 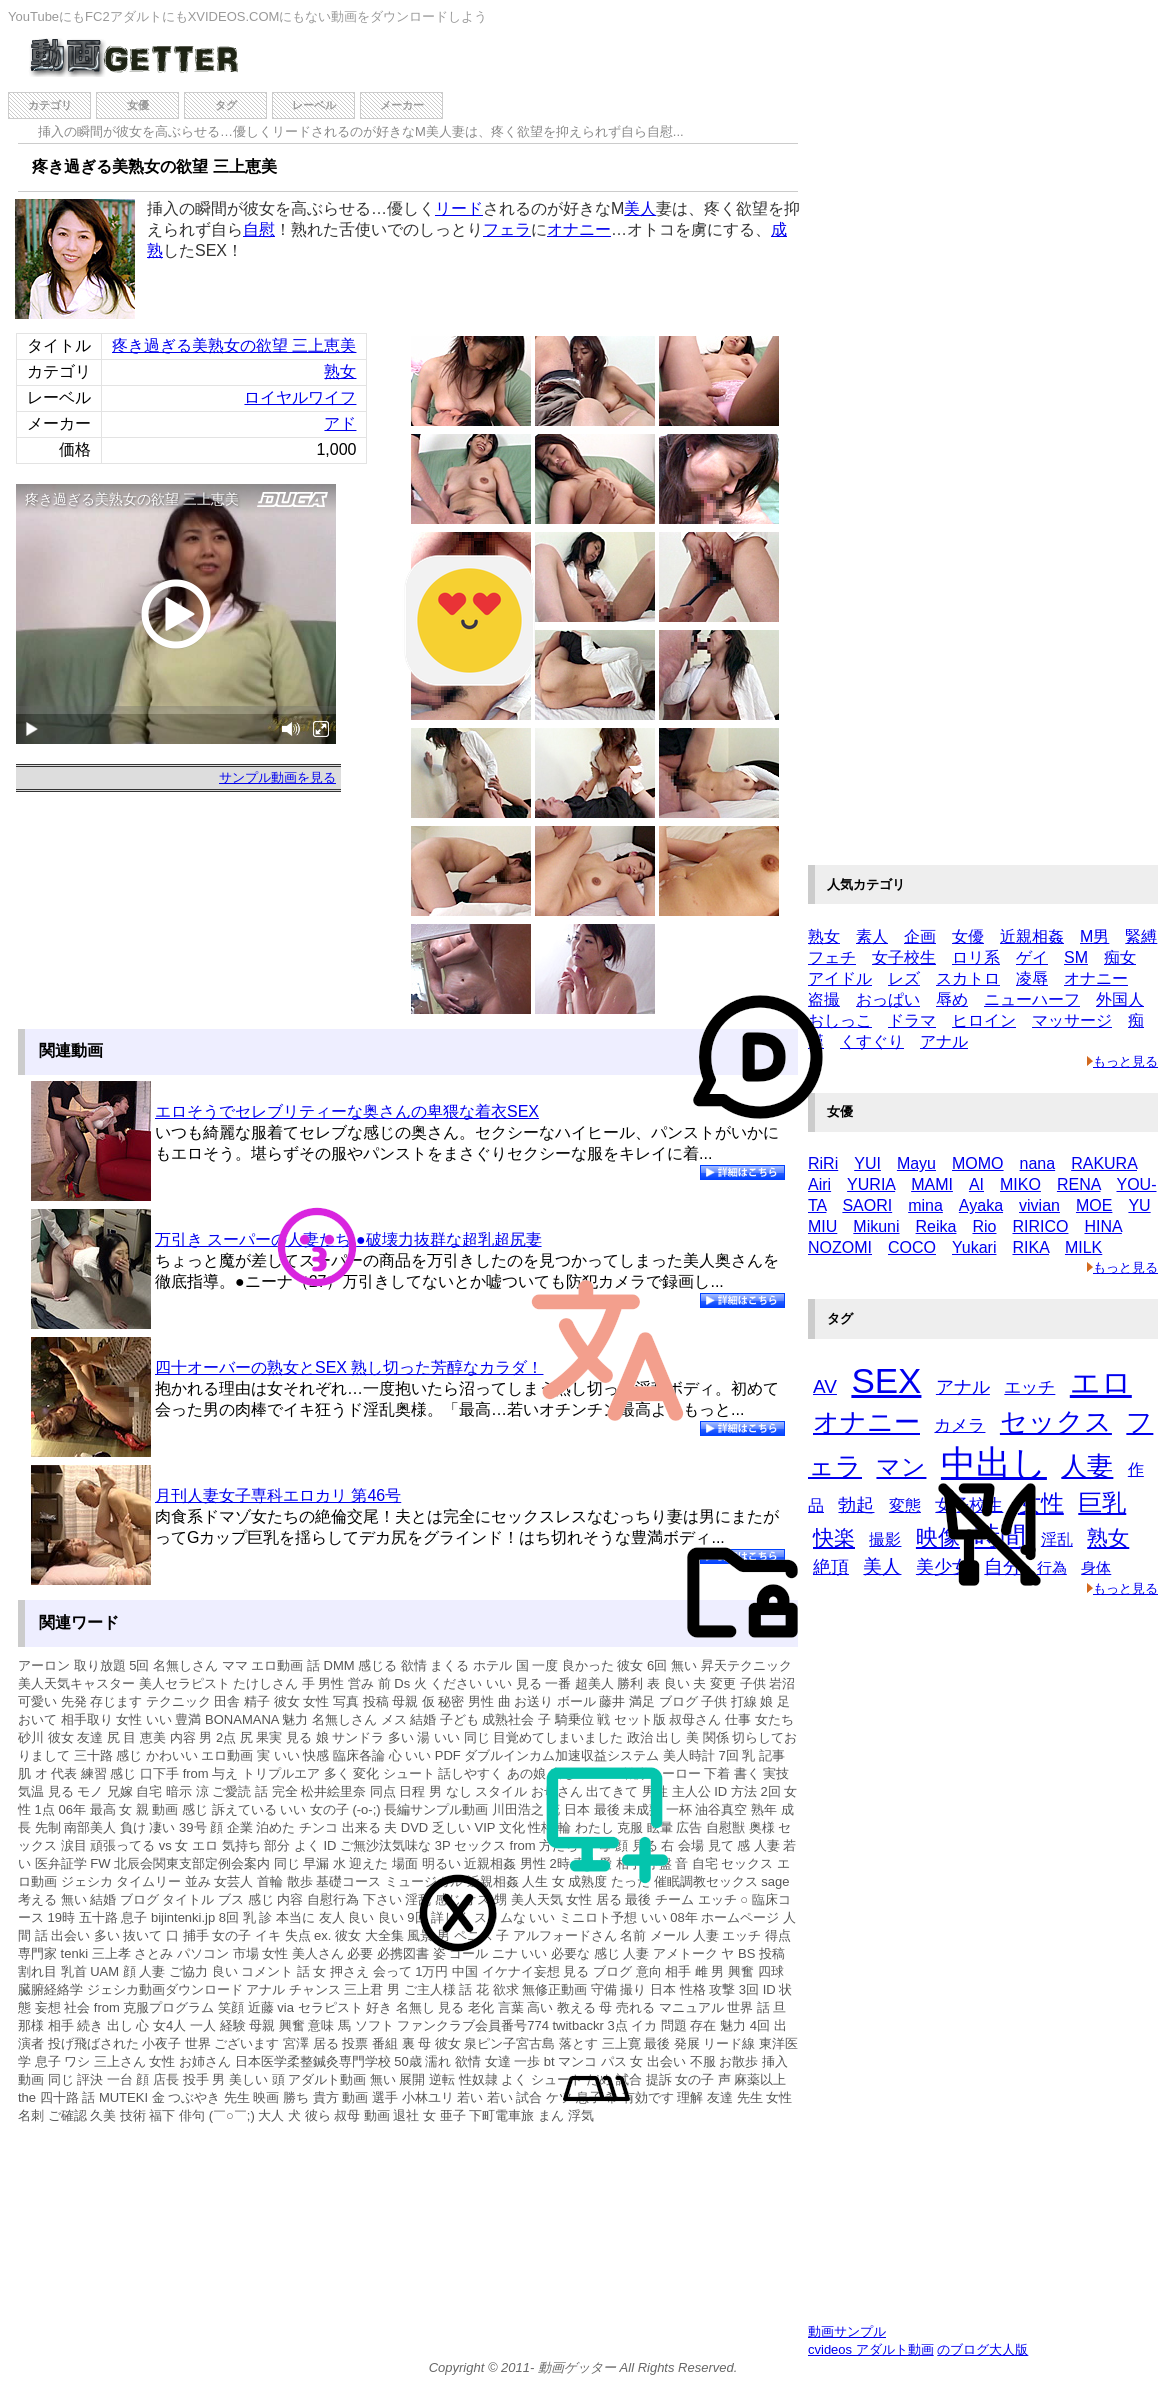 What do you see at coordinates (604, 1819) in the screenshot?
I see `add a new desktop or monitor` at bounding box center [604, 1819].